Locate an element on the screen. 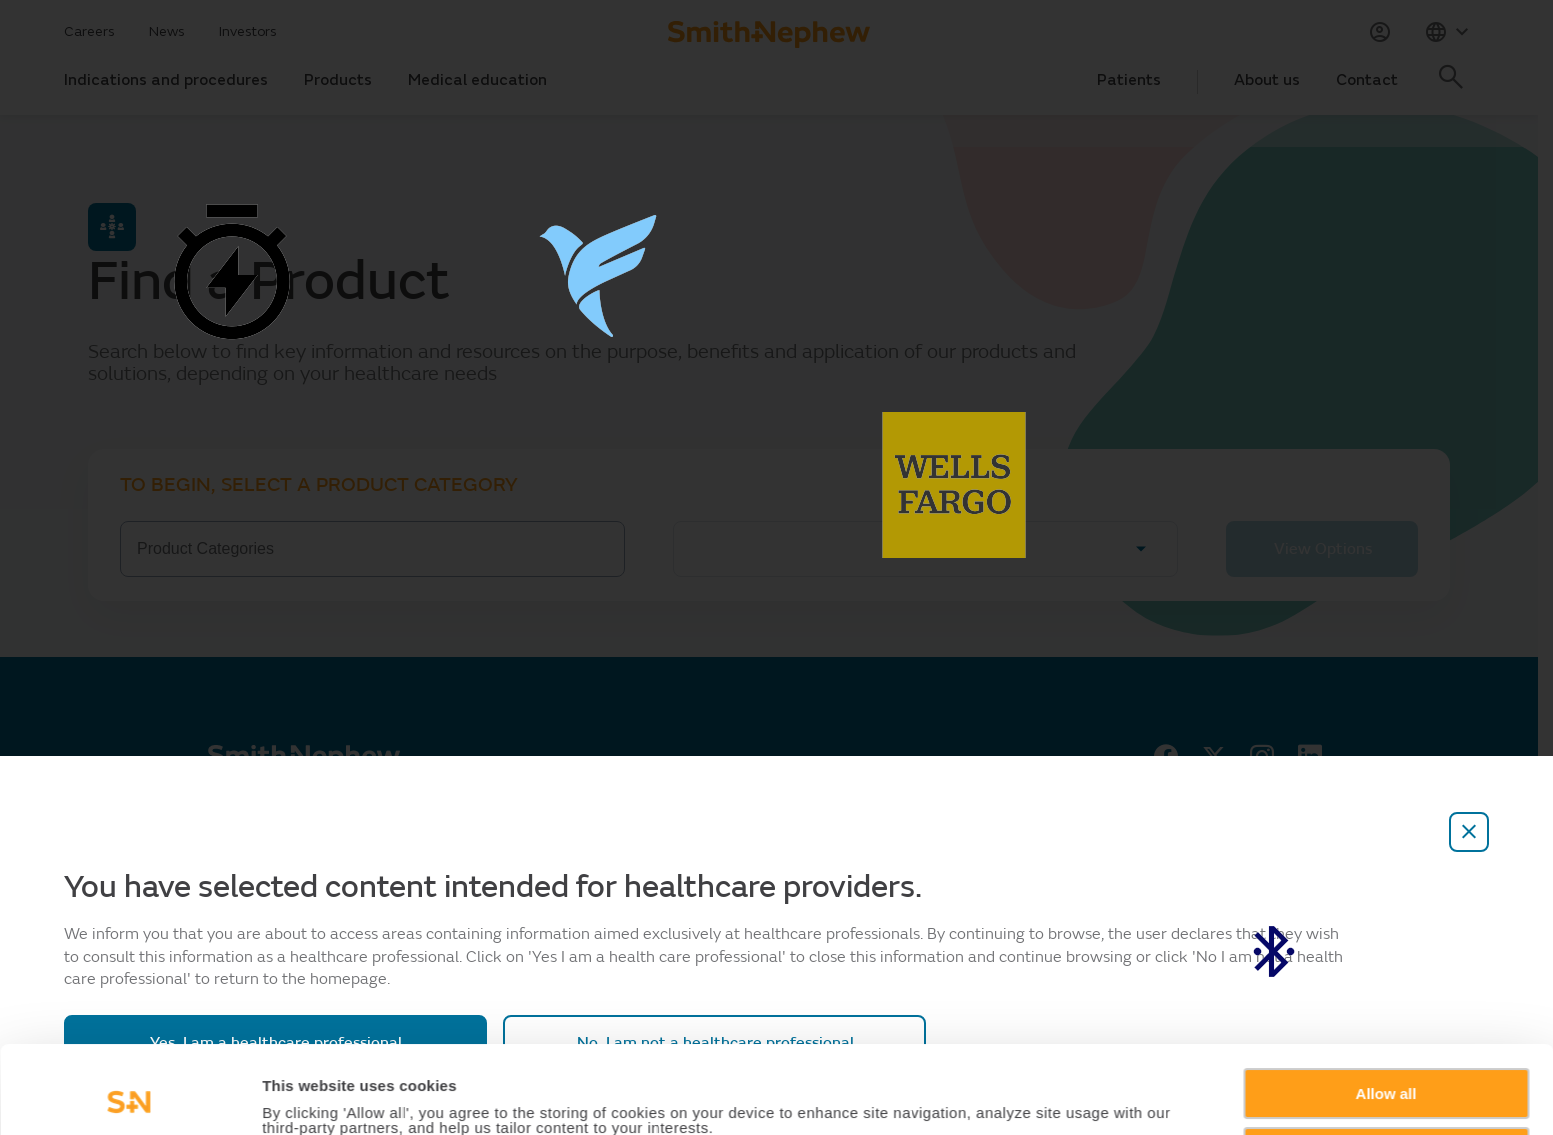 This screenshot has height=1135, width=1553. set a quick timer or speed countdown is located at coordinates (232, 275).